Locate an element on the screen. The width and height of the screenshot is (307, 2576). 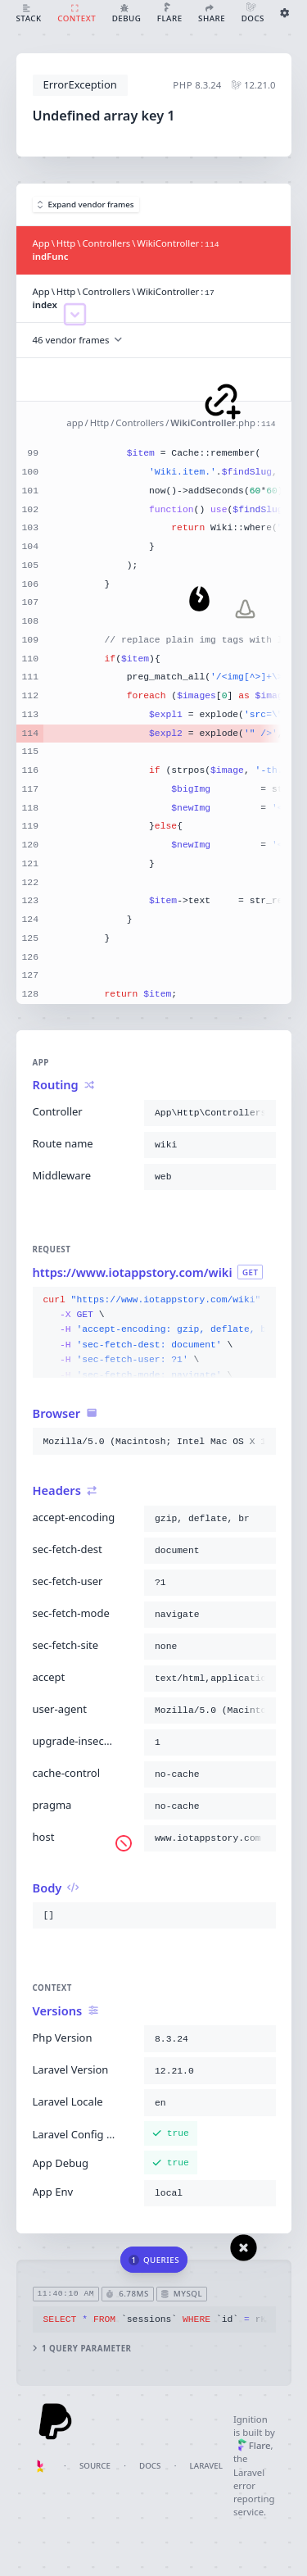
indicates a forbidden or prohibited action is located at coordinates (124, 1843).